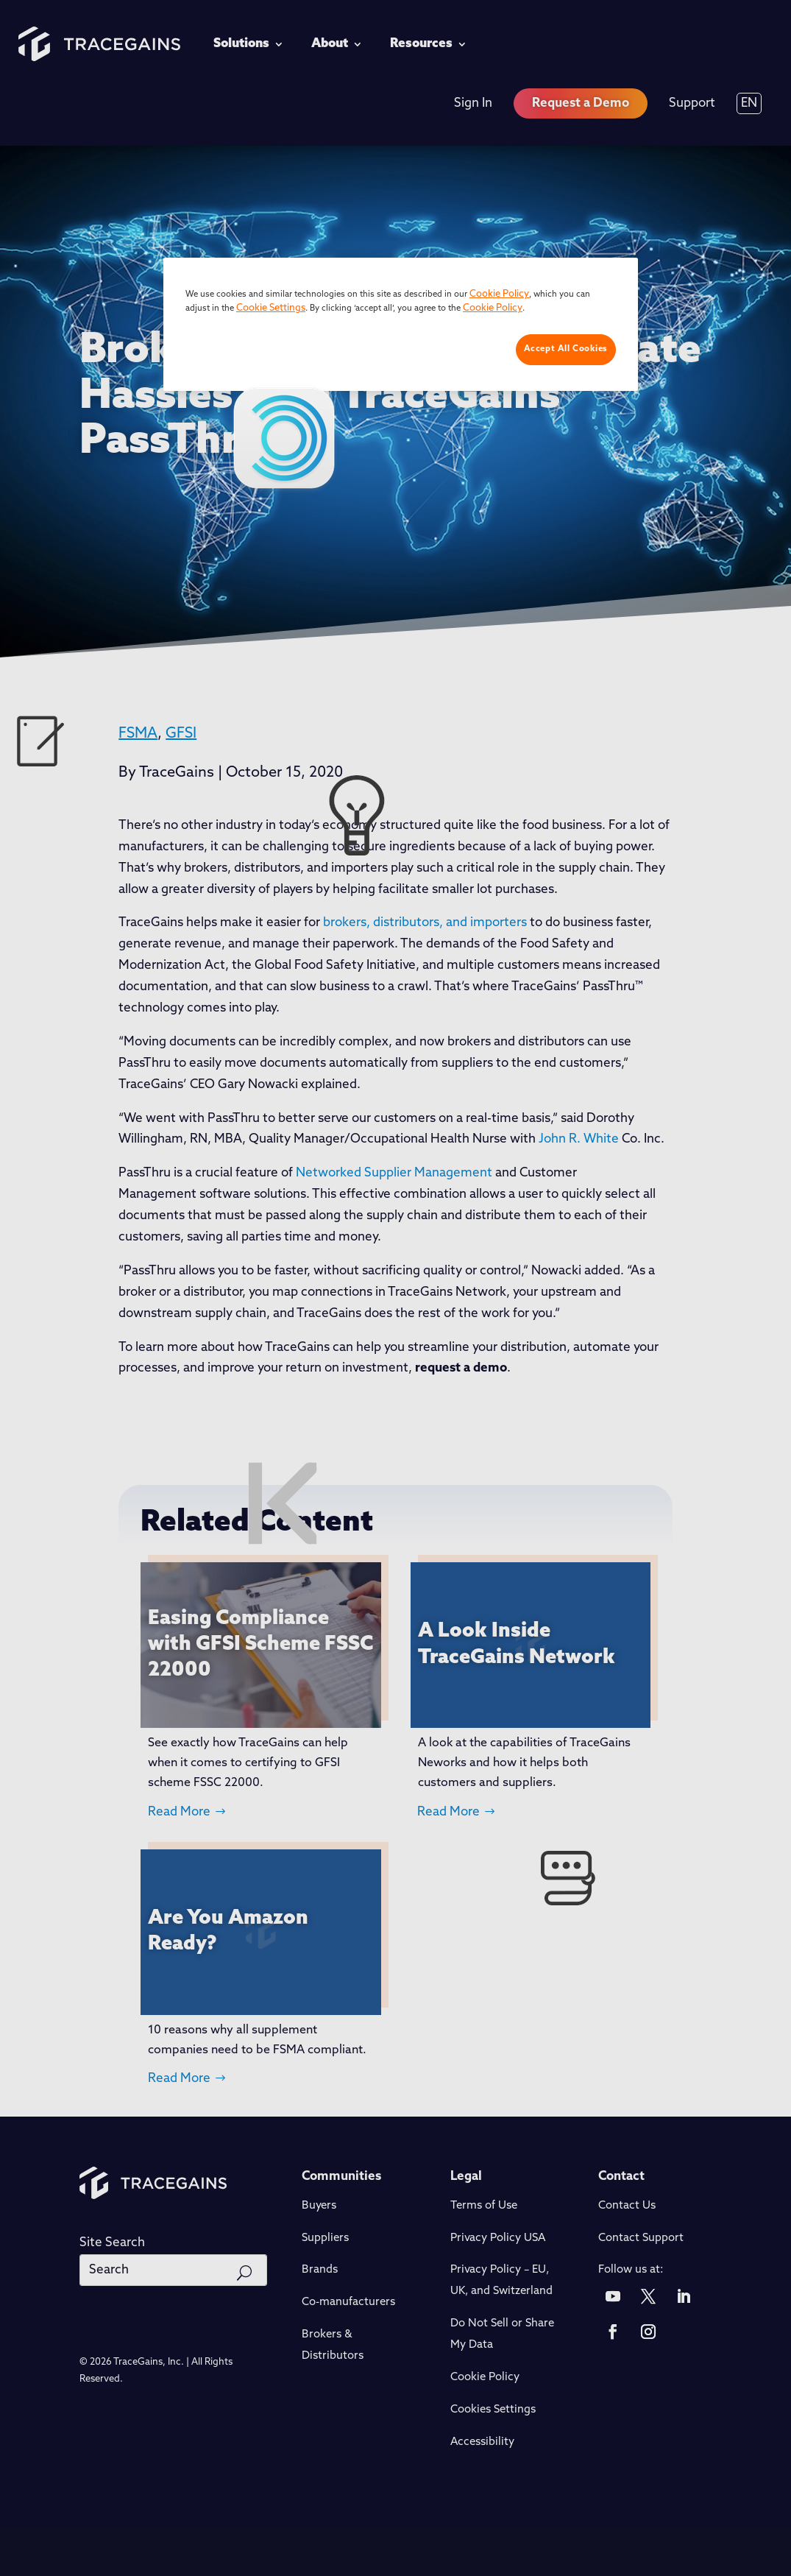 Image resolution: width=791 pixels, height=2576 pixels. Describe the element at coordinates (284, 438) in the screenshot. I see `open alvr virtual reality streaming app` at that location.